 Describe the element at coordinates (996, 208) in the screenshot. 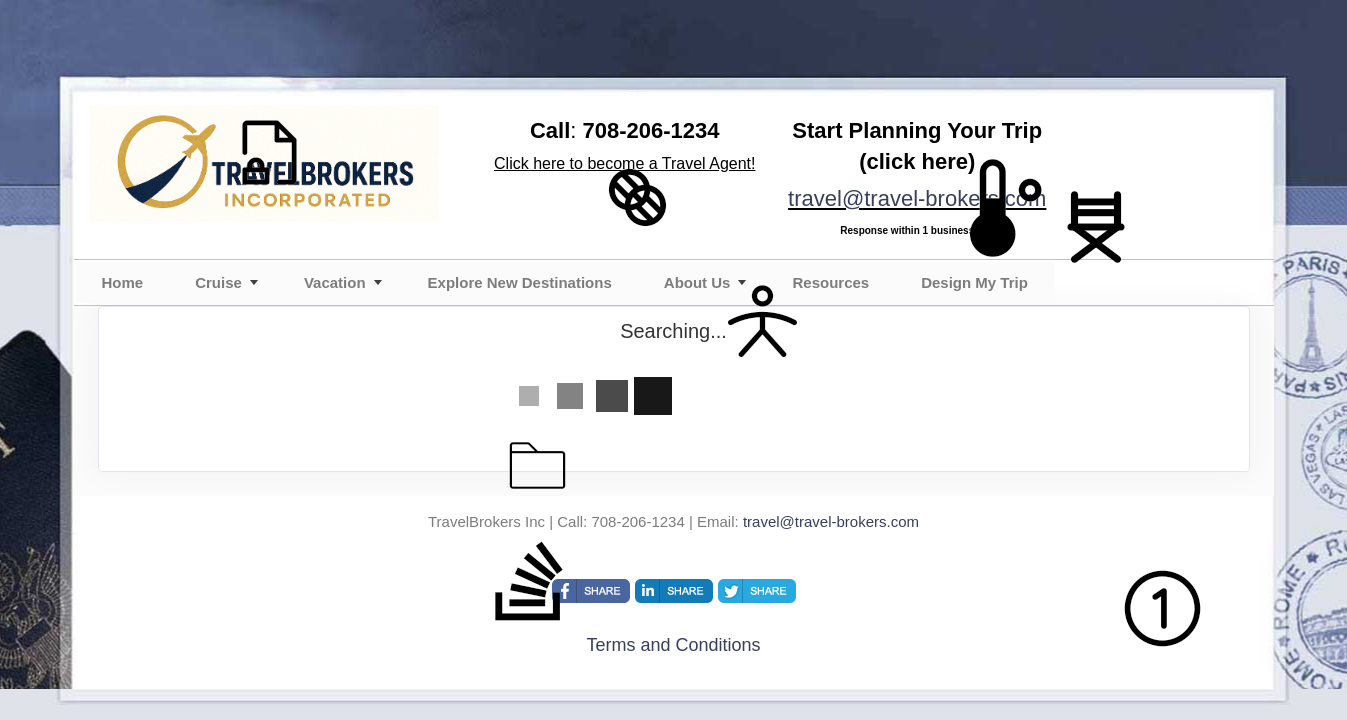

I see `view current temperature` at that location.